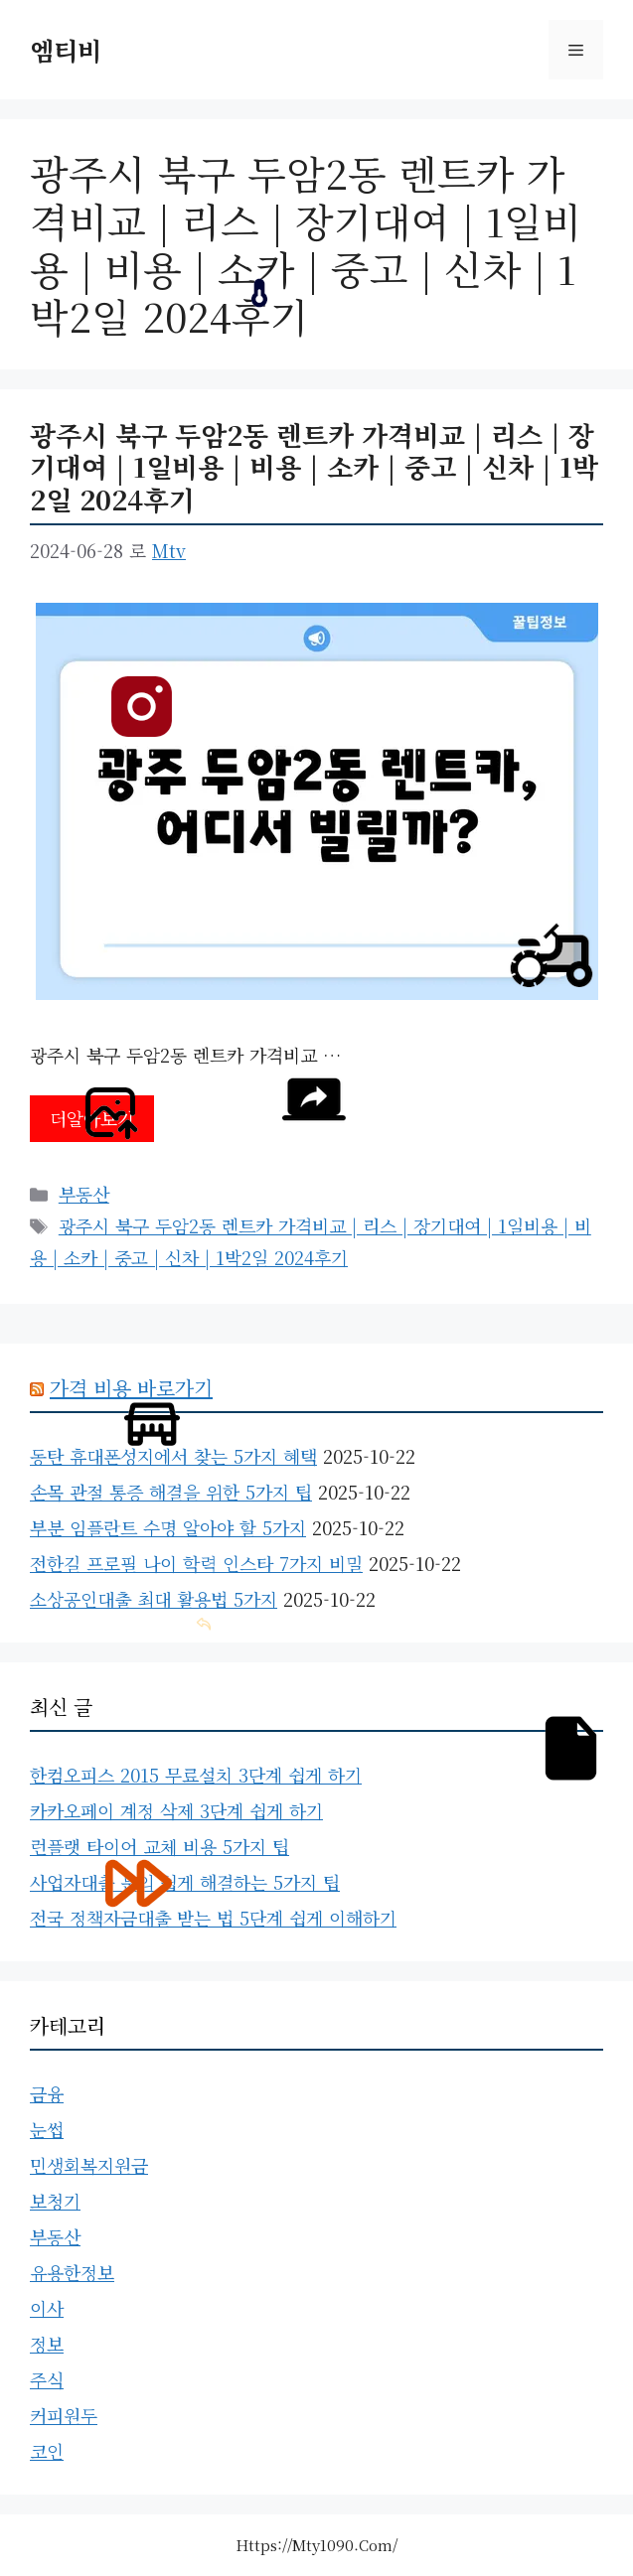 The height and width of the screenshot is (2576, 633). Describe the element at coordinates (110, 1112) in the screenshot. I see `upload a photo` at that location.